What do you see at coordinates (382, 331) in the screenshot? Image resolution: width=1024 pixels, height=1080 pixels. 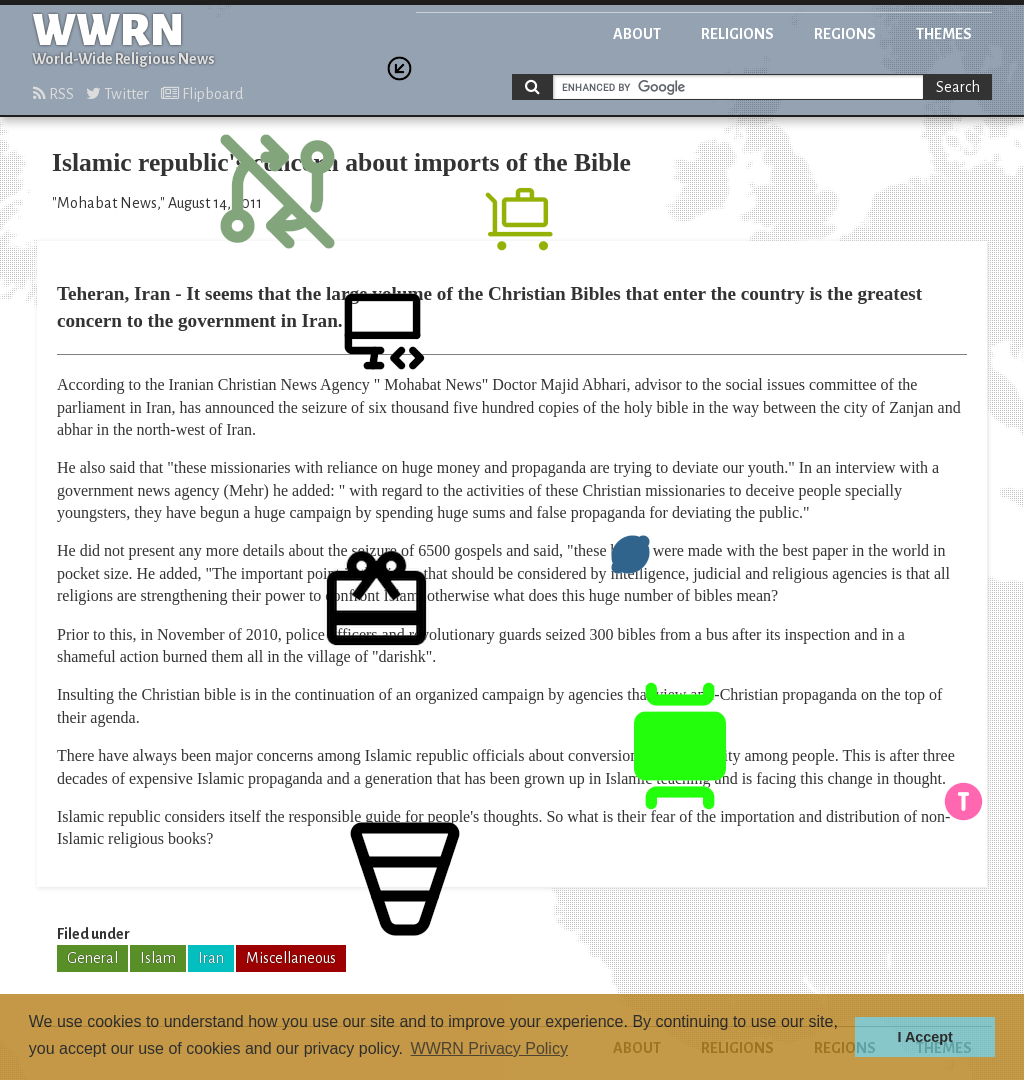 I see `open code editor on desktop` at bounding box center [382, 331].